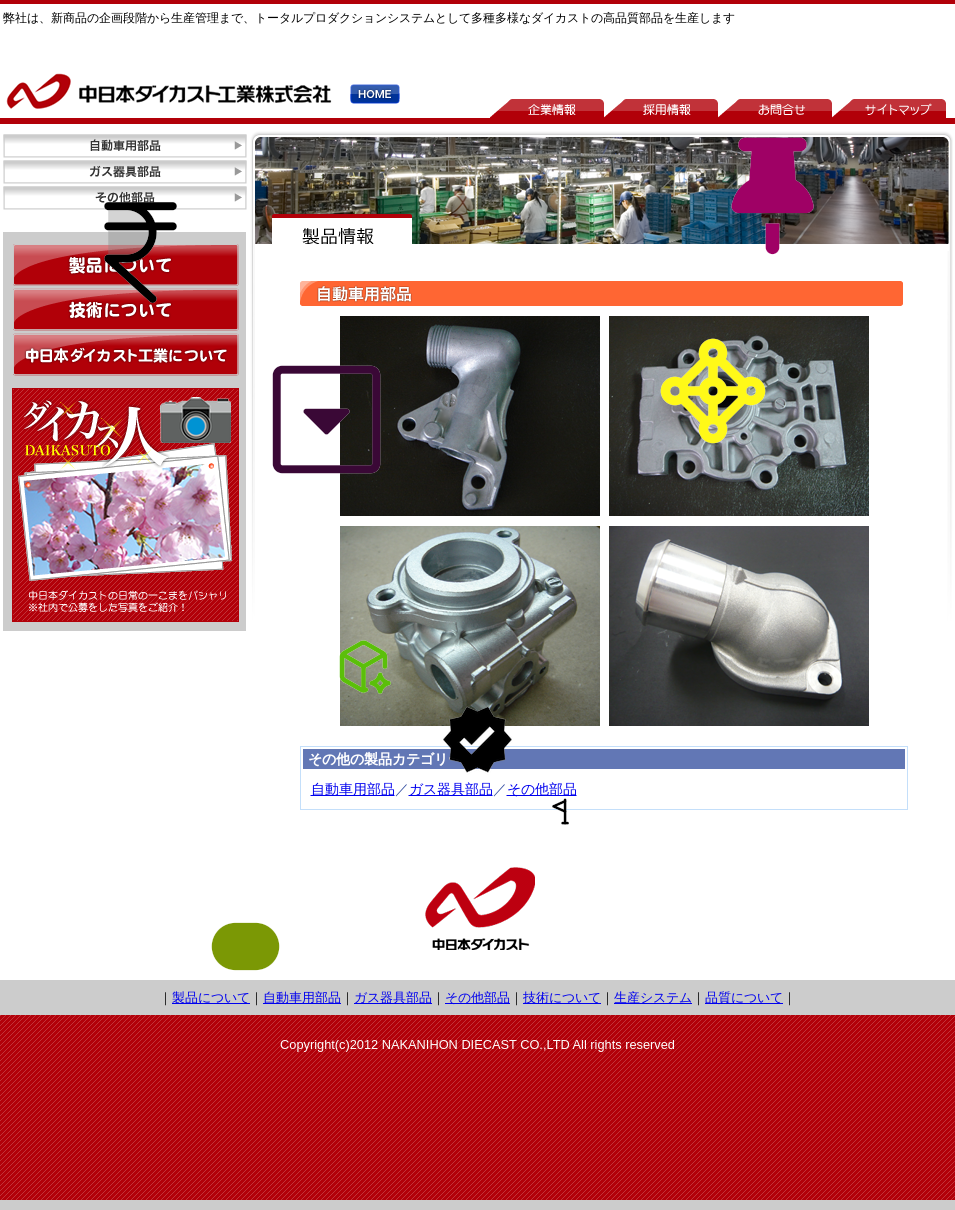 The width and height of the screenshot is (955, 1210). I want to click on pin an item to keep it visible, so click(772, 192).